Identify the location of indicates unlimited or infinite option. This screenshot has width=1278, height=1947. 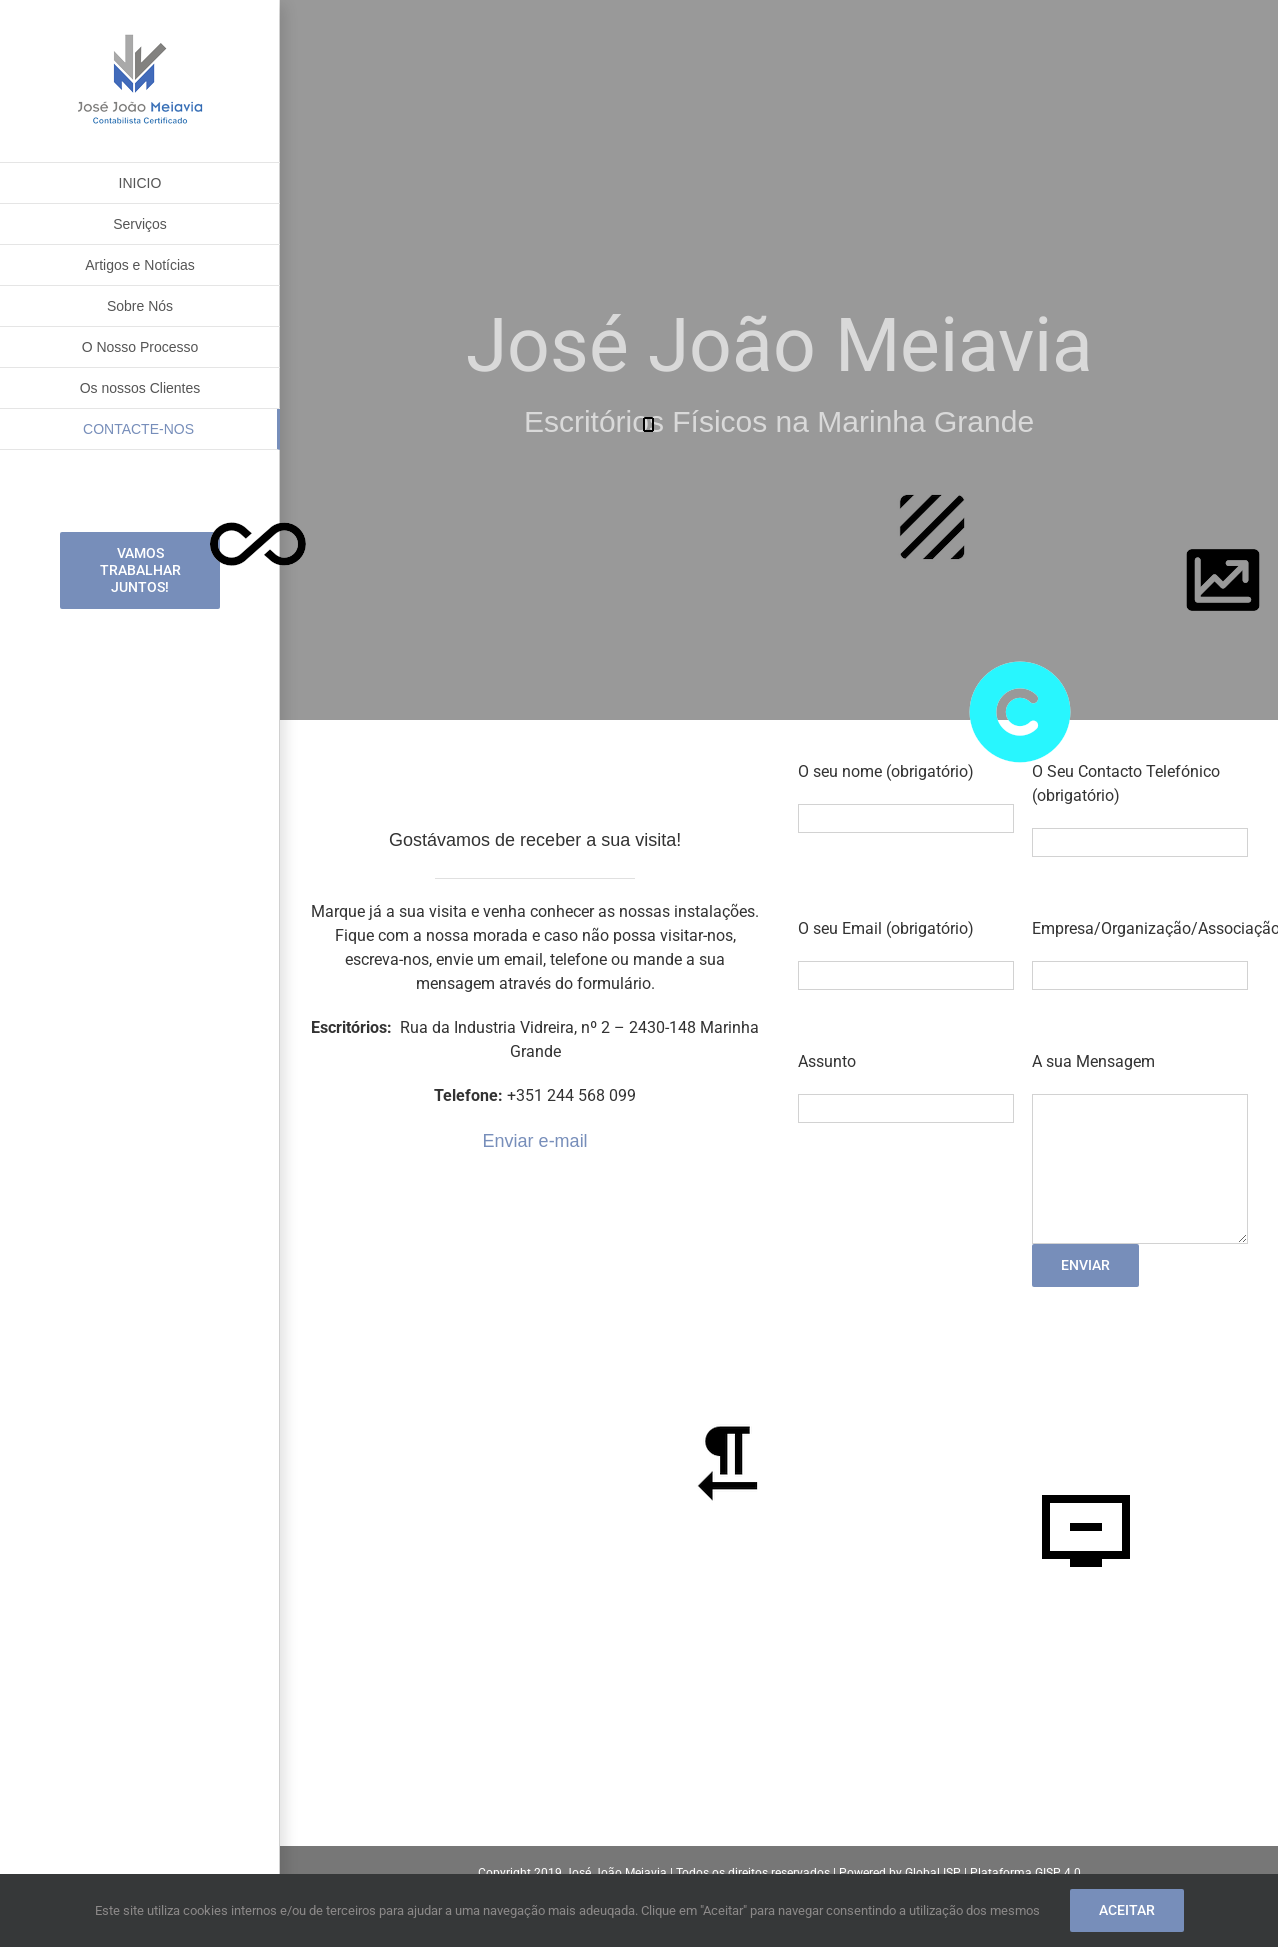
(258, 544).